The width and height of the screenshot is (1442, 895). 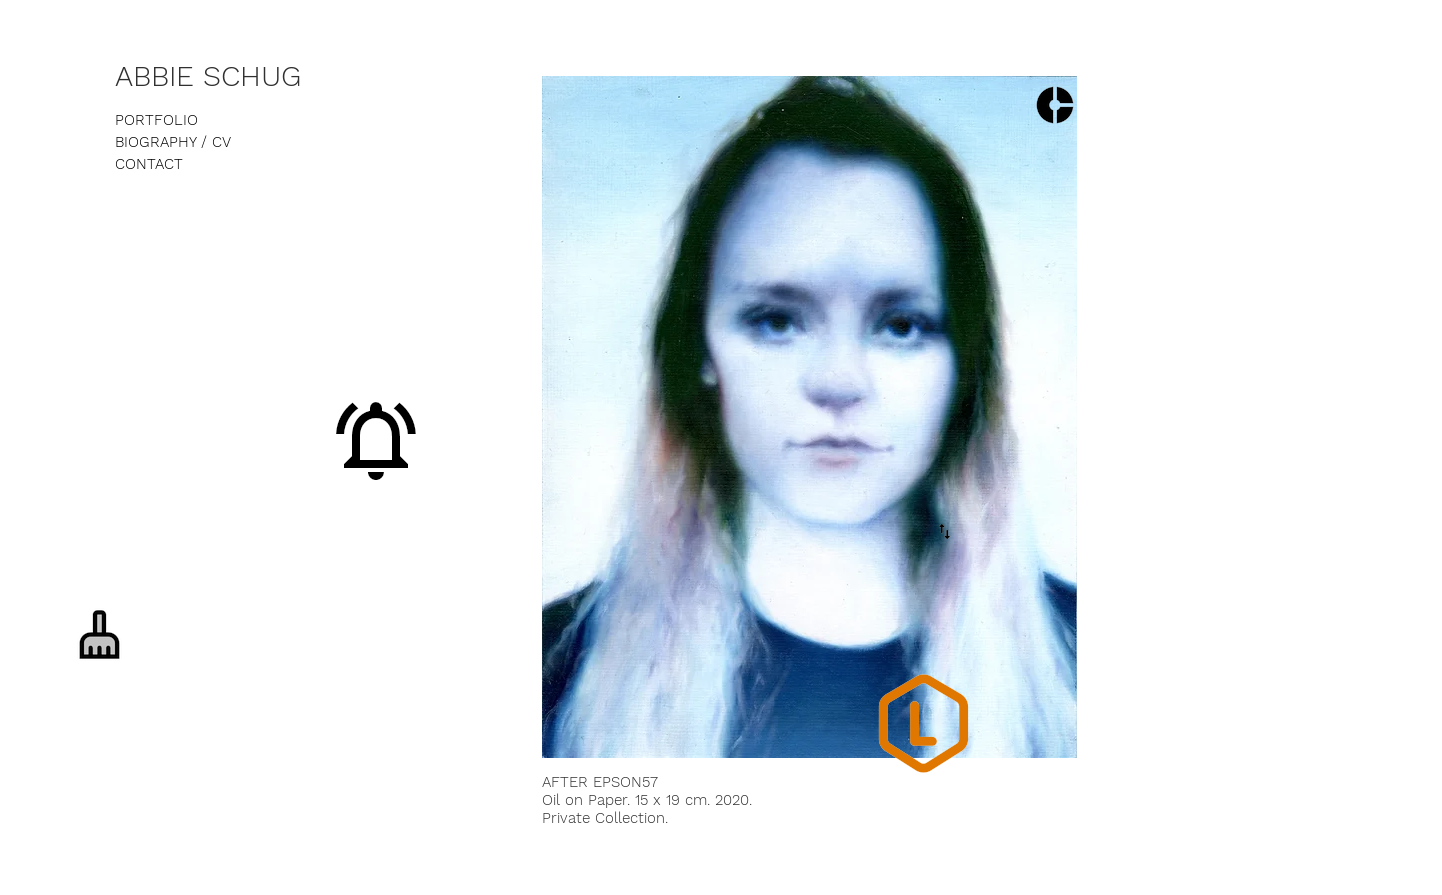 I want to click on indicates new or active notifications, so click(x=376, y=440).